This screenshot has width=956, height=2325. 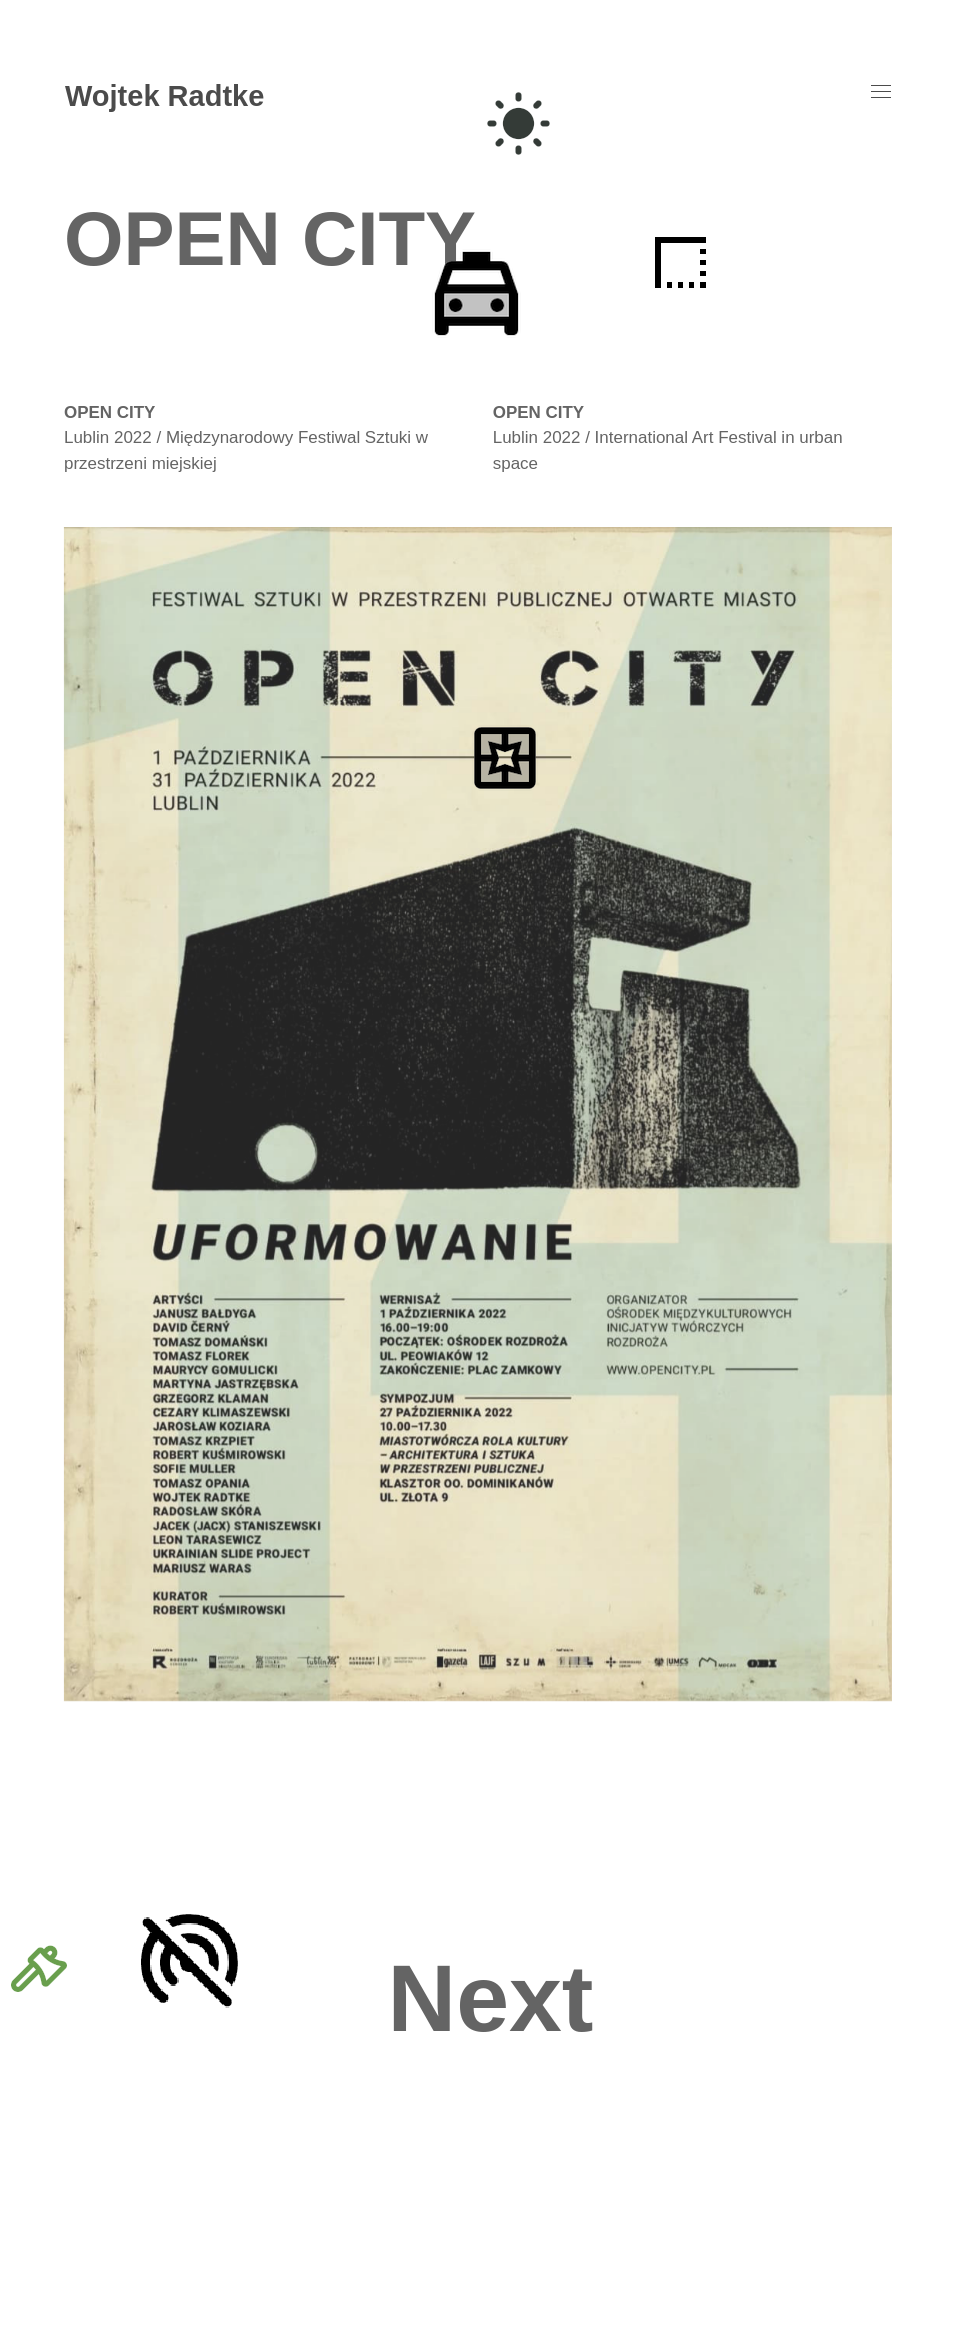 What do you see at coordinates (680, 262) in the screenshot?
I see `customize table or element border style` at bounding box center [680, 262].